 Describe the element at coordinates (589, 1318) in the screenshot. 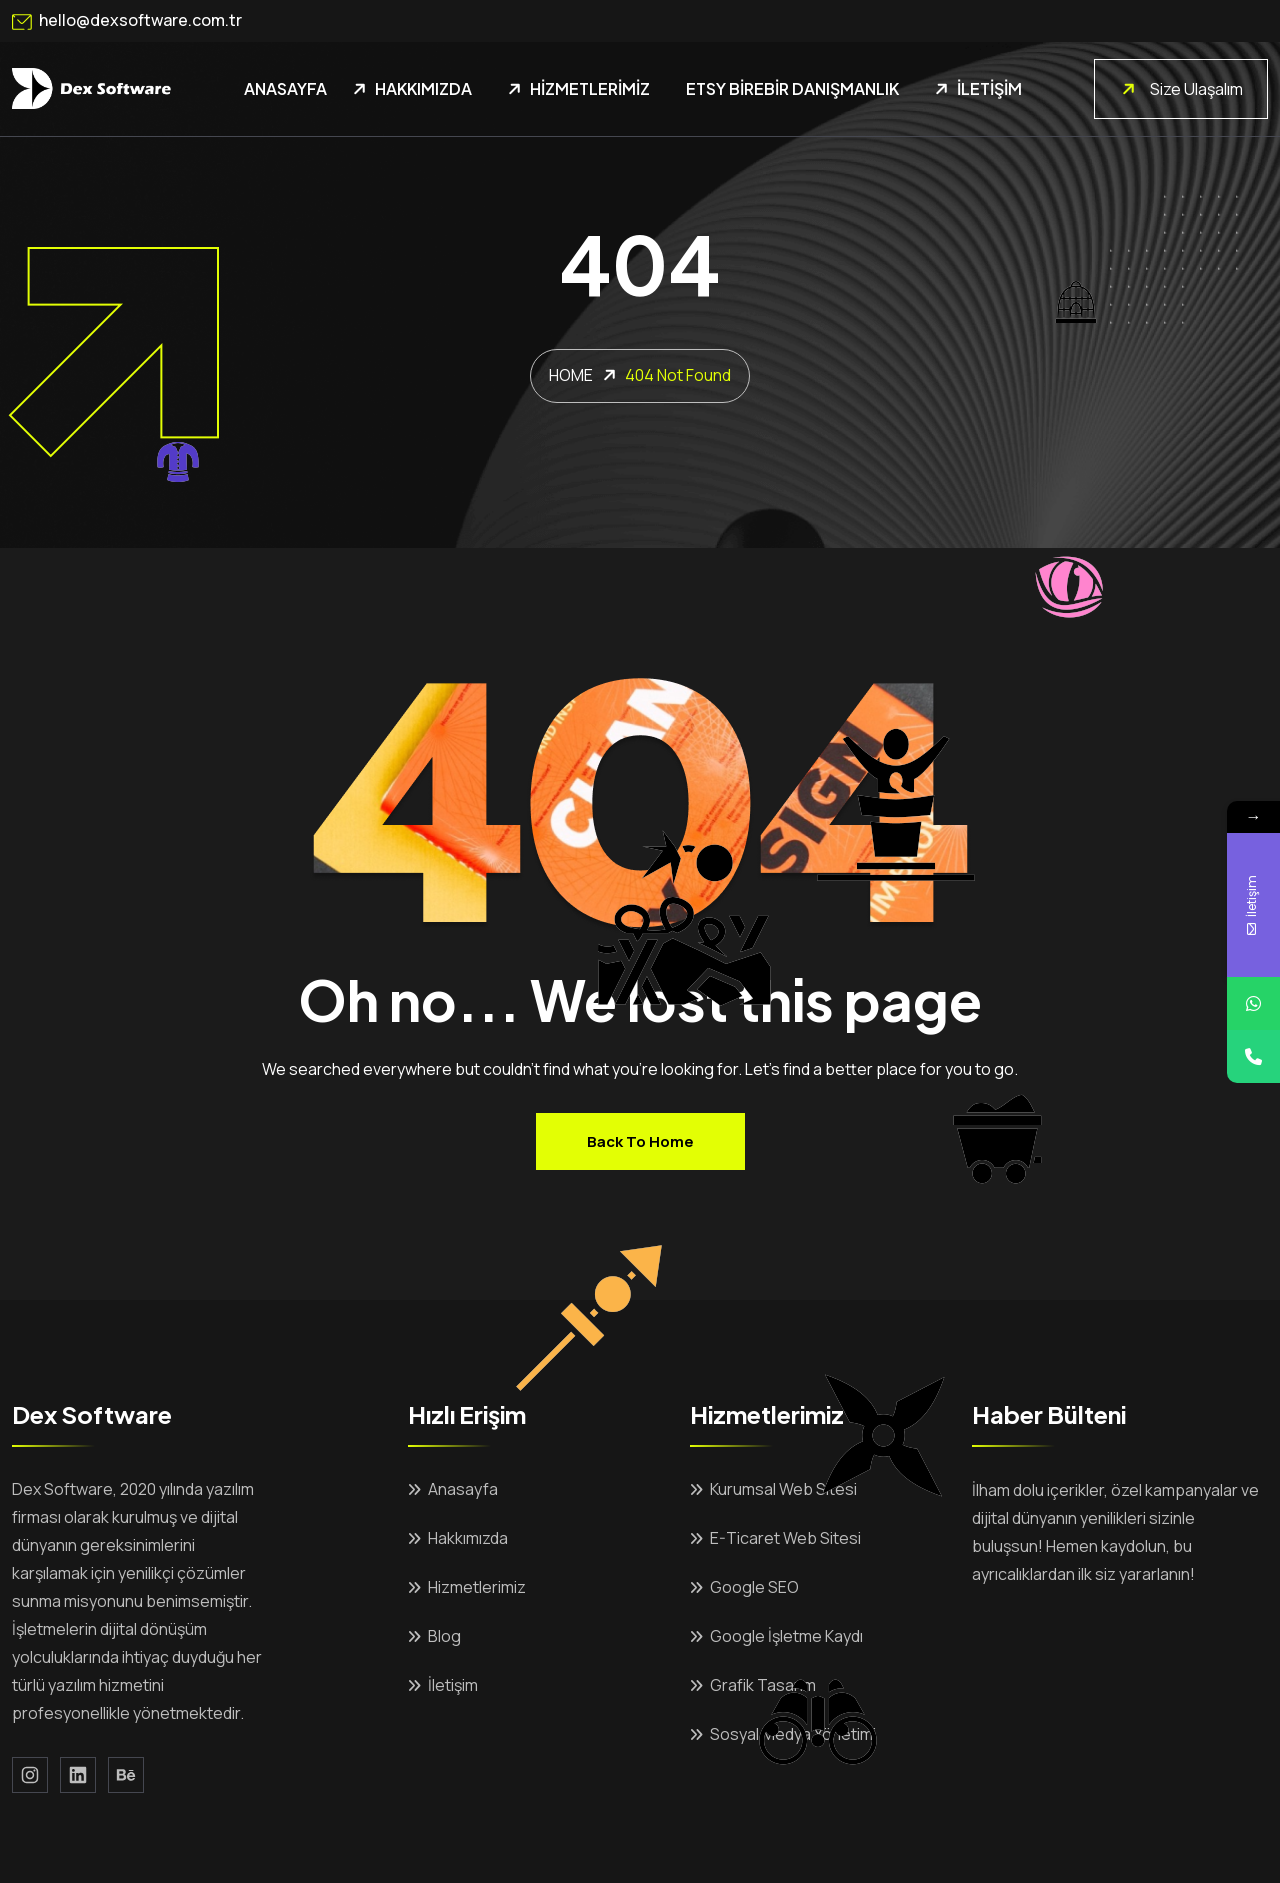

I see `oden food item in a cooking or food-themed game` at that location.